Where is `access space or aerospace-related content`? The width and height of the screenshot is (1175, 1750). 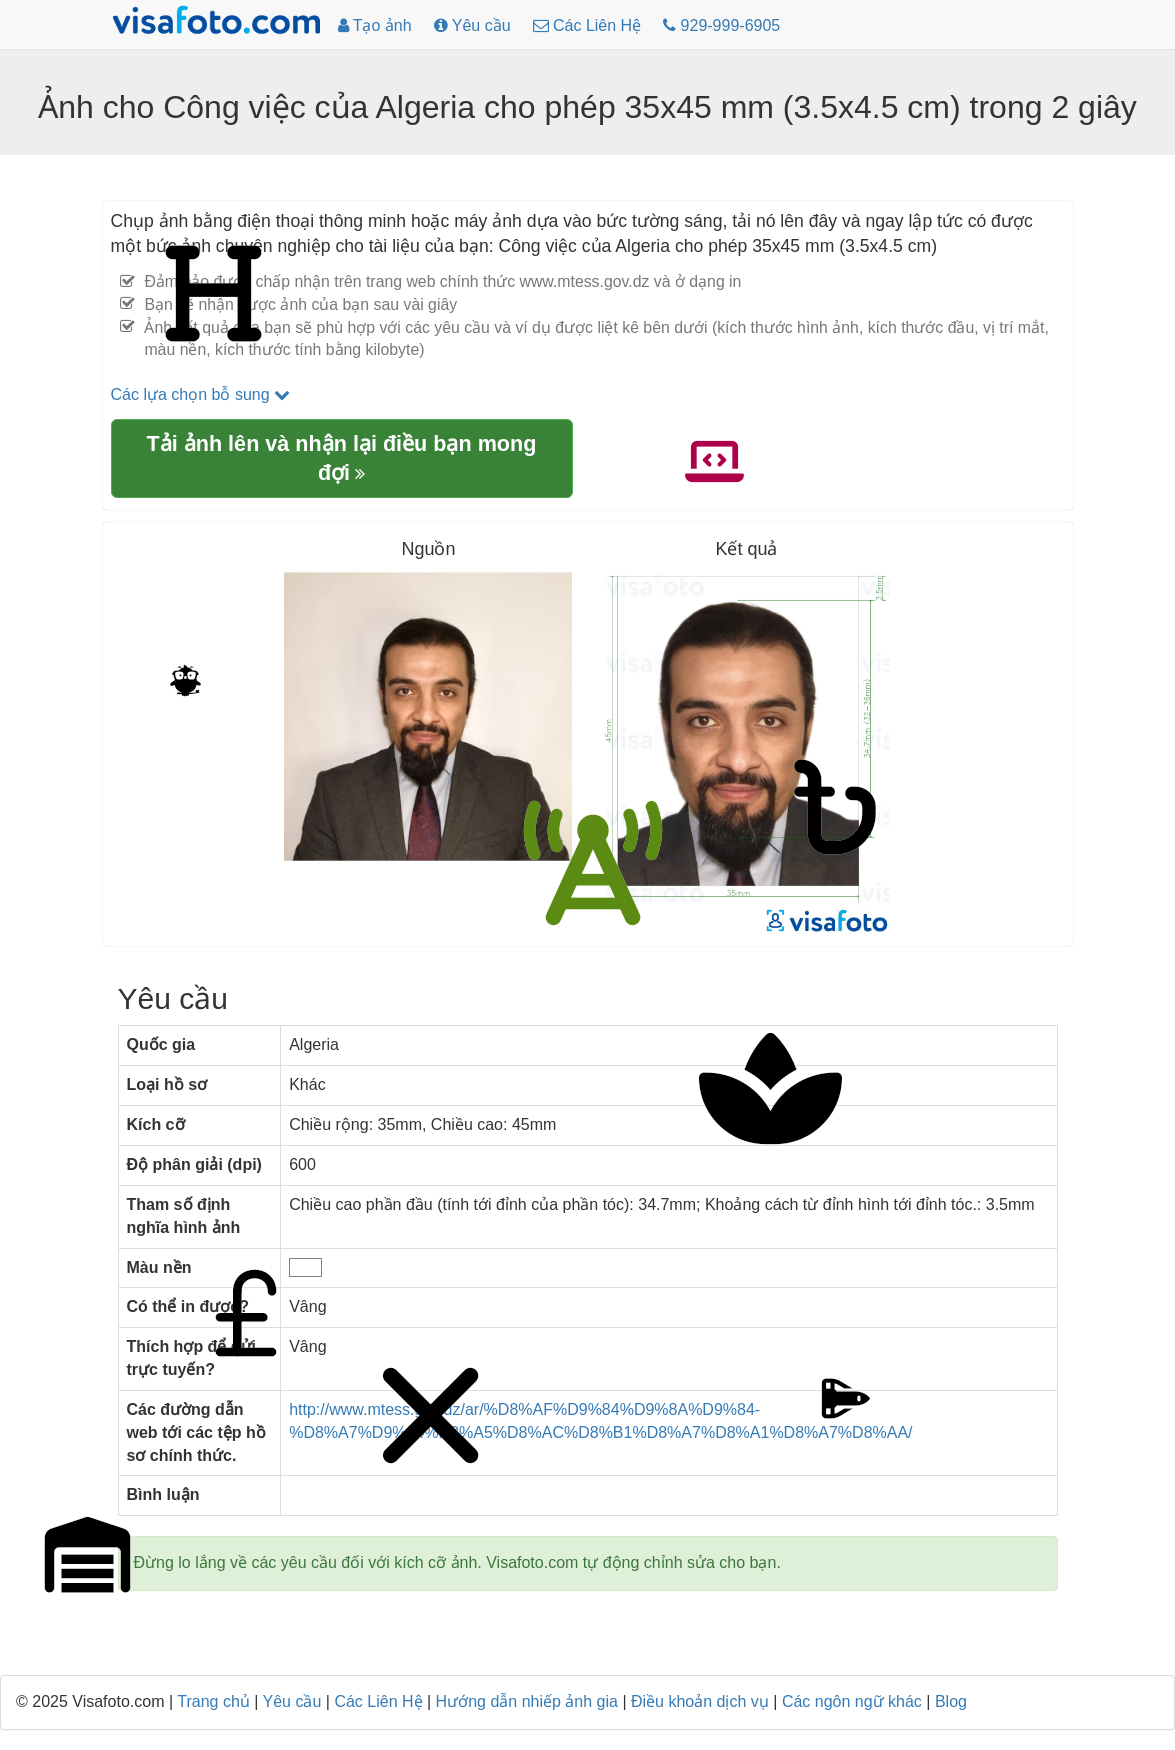 access space or aerospace-related content is located at coordinates (847, 1398).